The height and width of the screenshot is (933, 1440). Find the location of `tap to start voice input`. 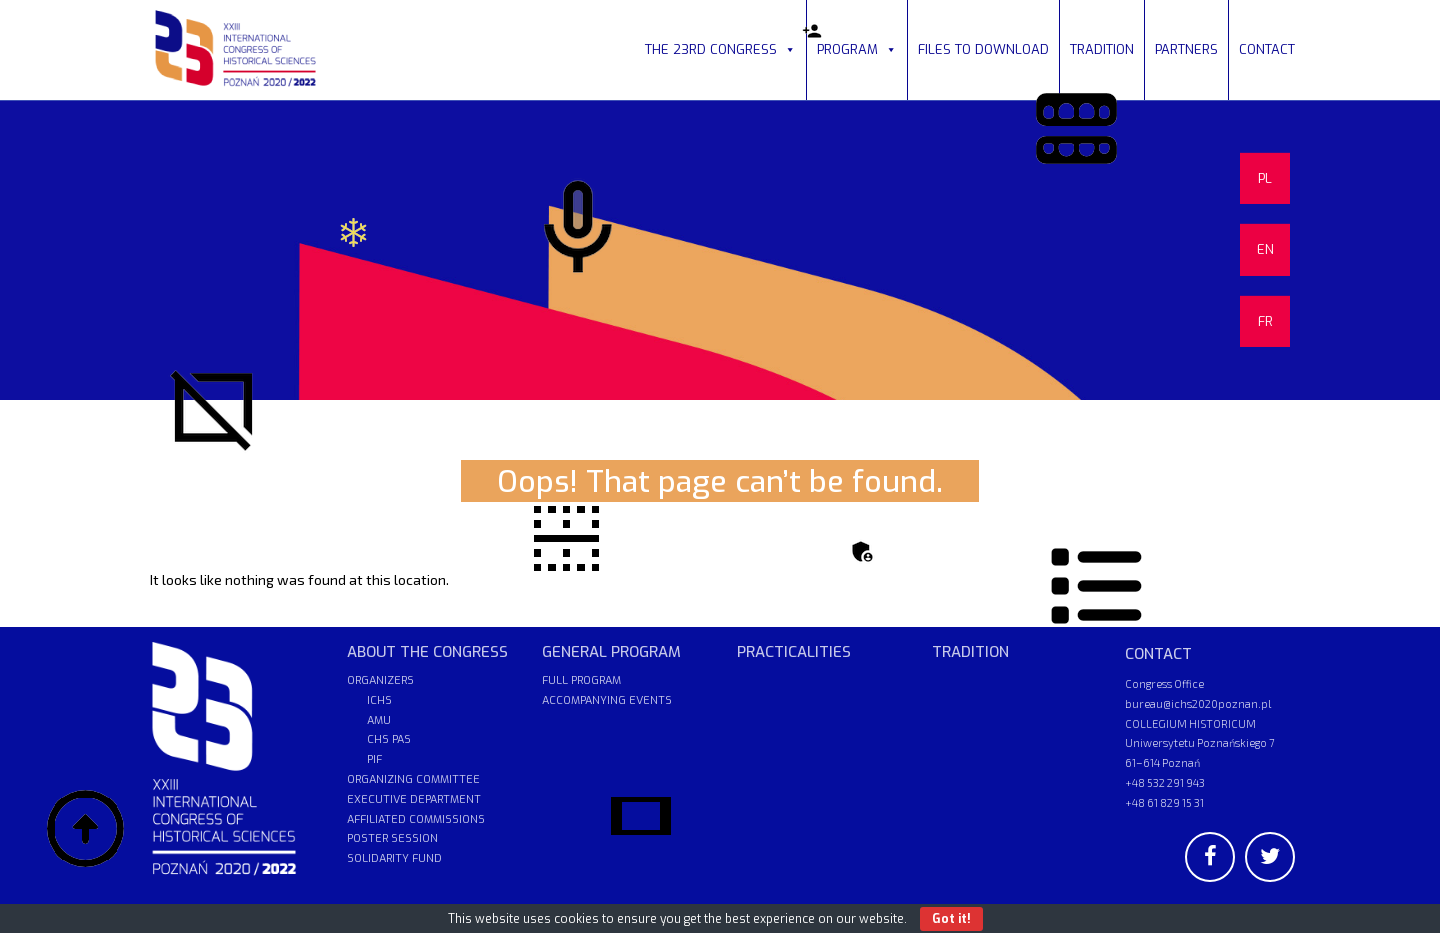

tap to start voice input is located at coordinates (578, 229).